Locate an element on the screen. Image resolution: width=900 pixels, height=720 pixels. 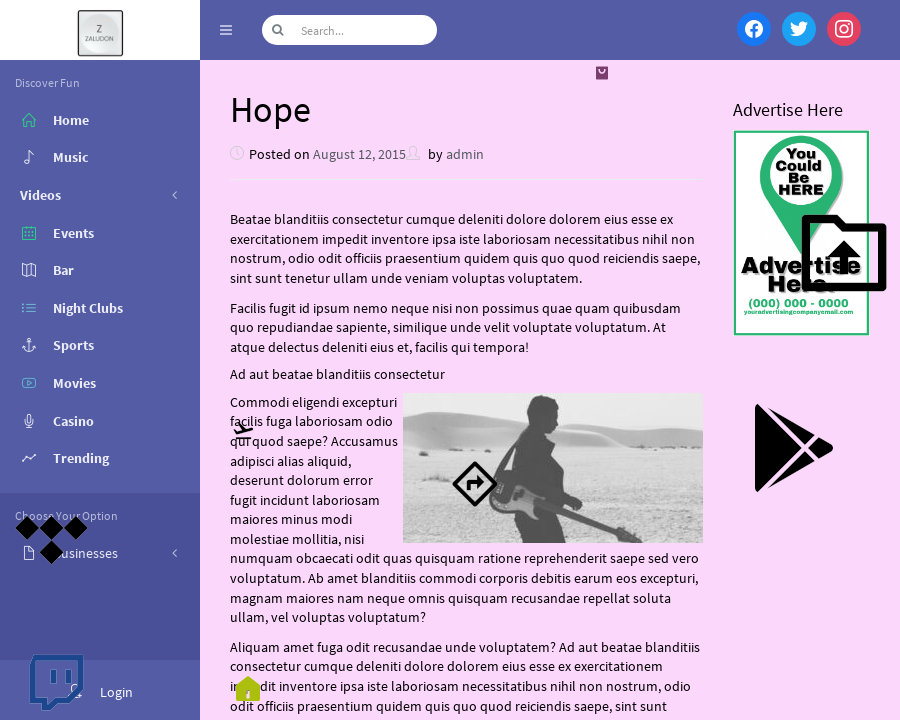
get turn-by-turn directions is located at coordinates (475, 484).